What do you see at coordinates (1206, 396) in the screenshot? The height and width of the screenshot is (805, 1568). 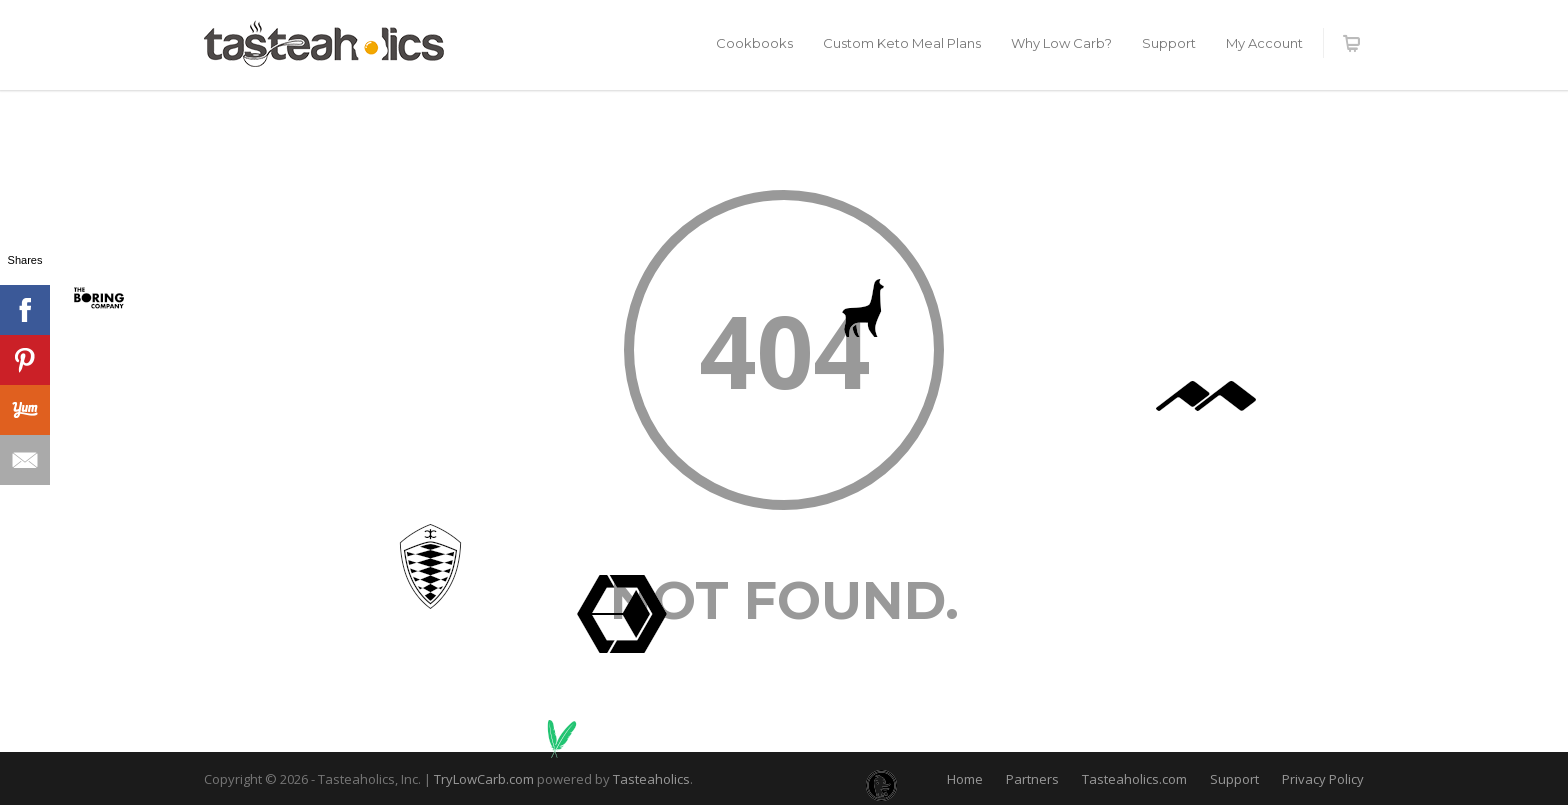 I see `dovecot email server logo` at bounding box center [1206, 396].